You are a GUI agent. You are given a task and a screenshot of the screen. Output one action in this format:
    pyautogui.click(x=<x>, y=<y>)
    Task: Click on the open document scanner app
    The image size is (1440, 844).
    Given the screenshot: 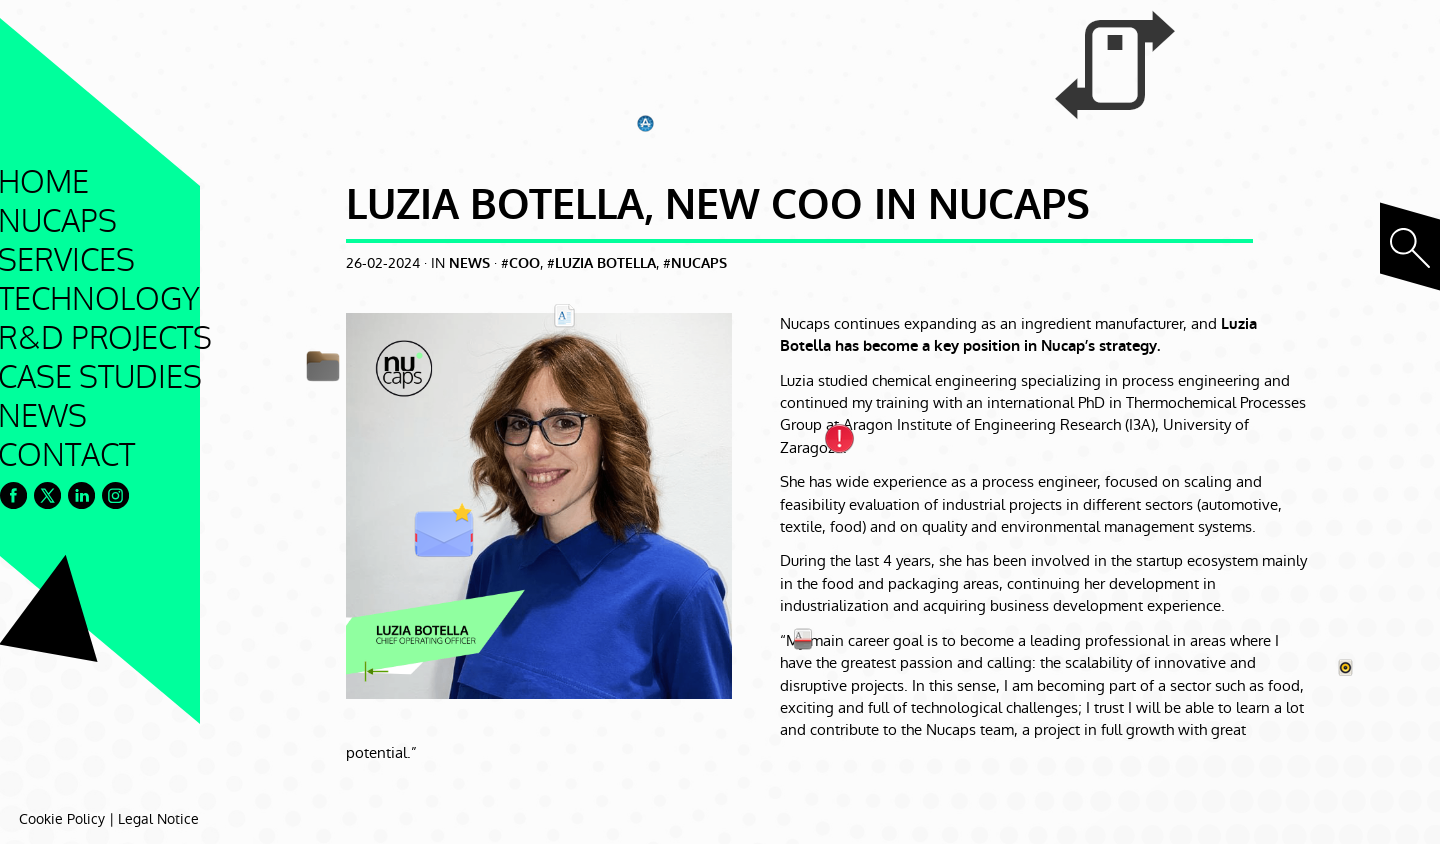 What is the action you would take?
    pyautogui.click(x=803, y=639)
    